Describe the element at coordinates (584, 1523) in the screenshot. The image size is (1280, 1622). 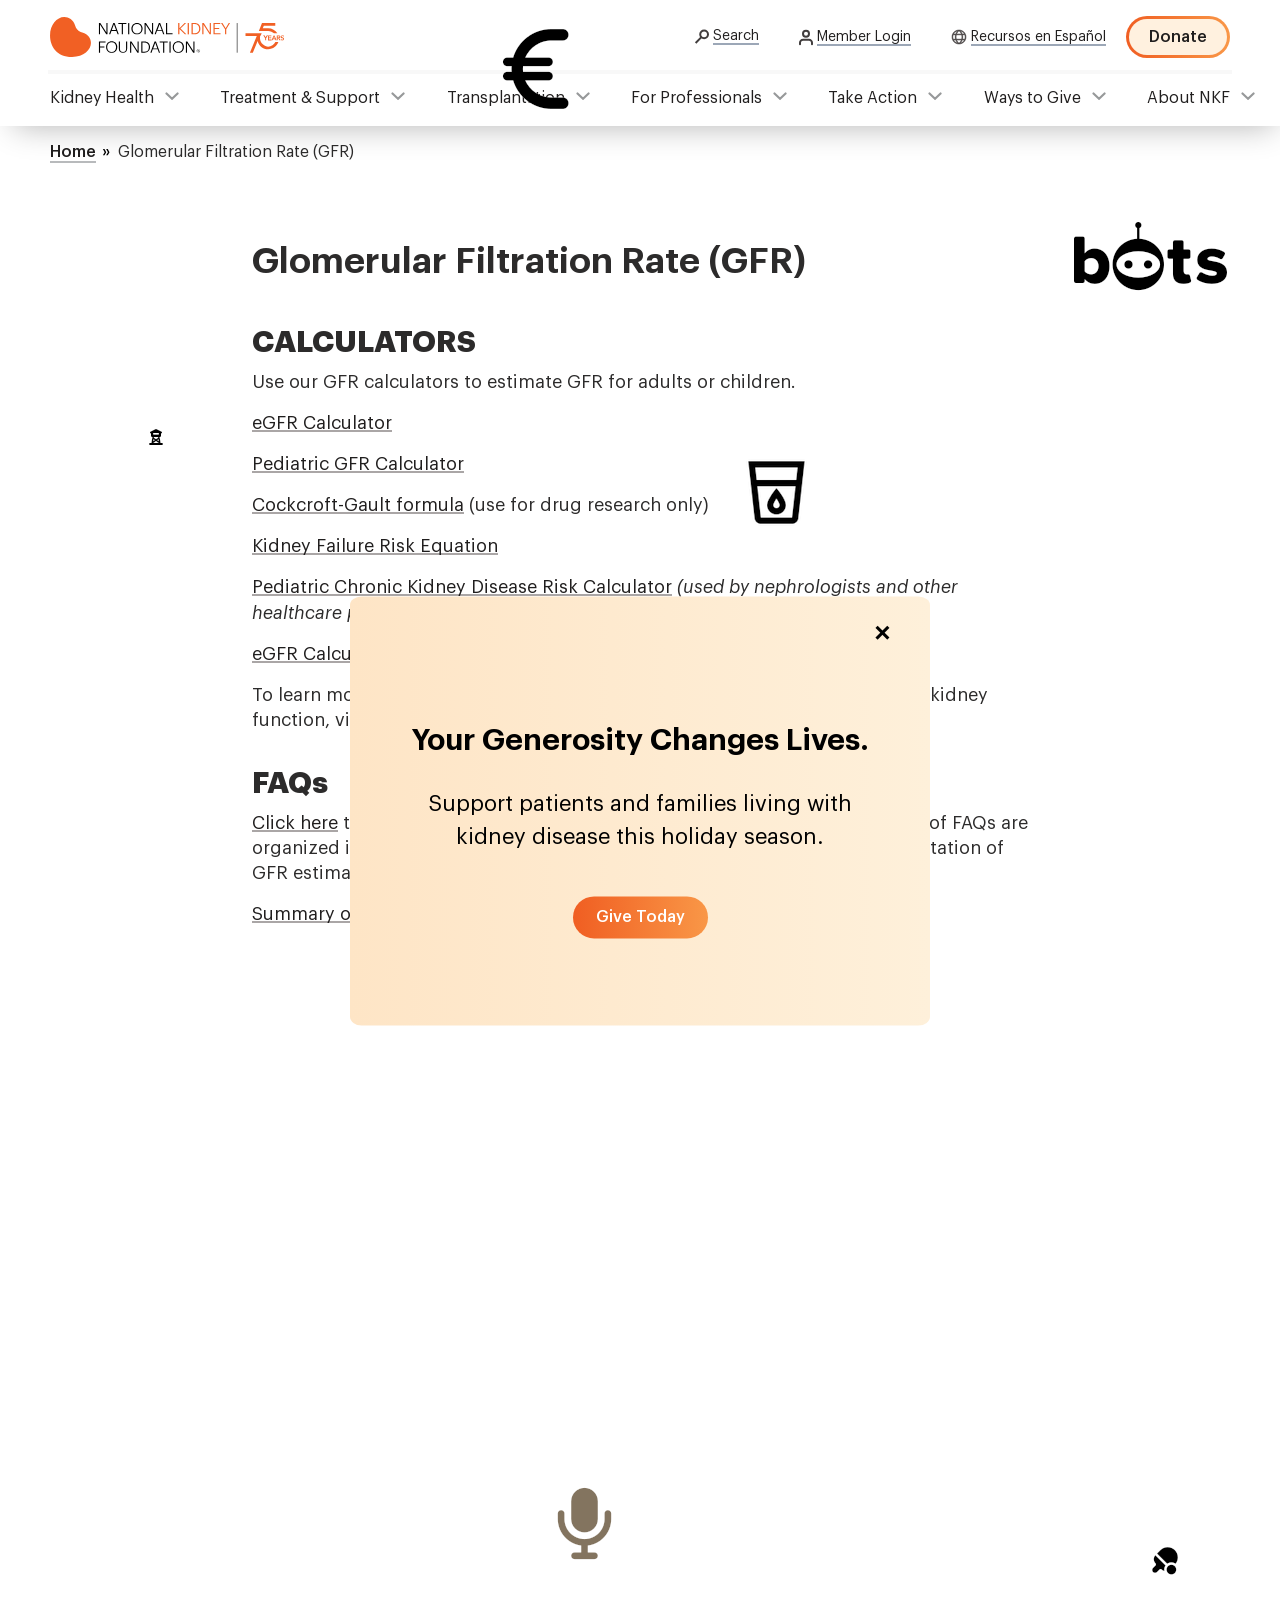
I see `tap to start voice recording` at that location.